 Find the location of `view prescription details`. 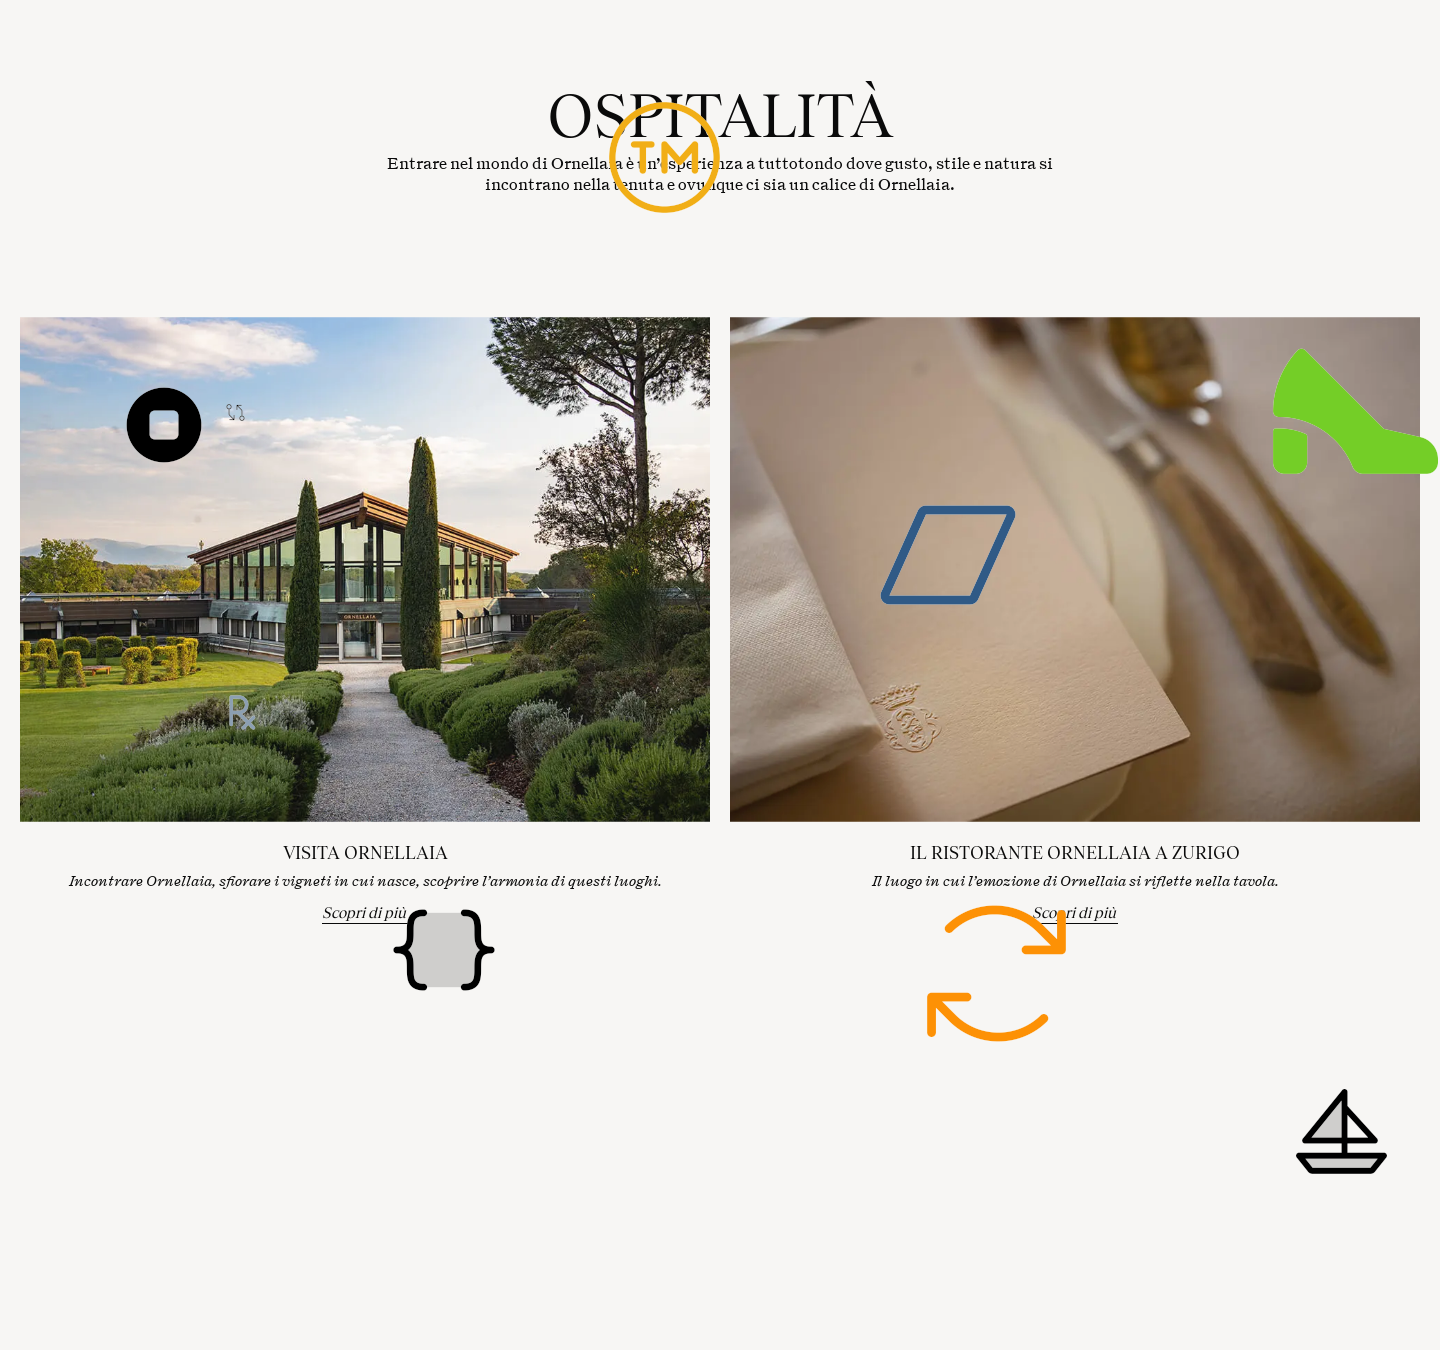

view prescription details is located at coordinates (241, 712).